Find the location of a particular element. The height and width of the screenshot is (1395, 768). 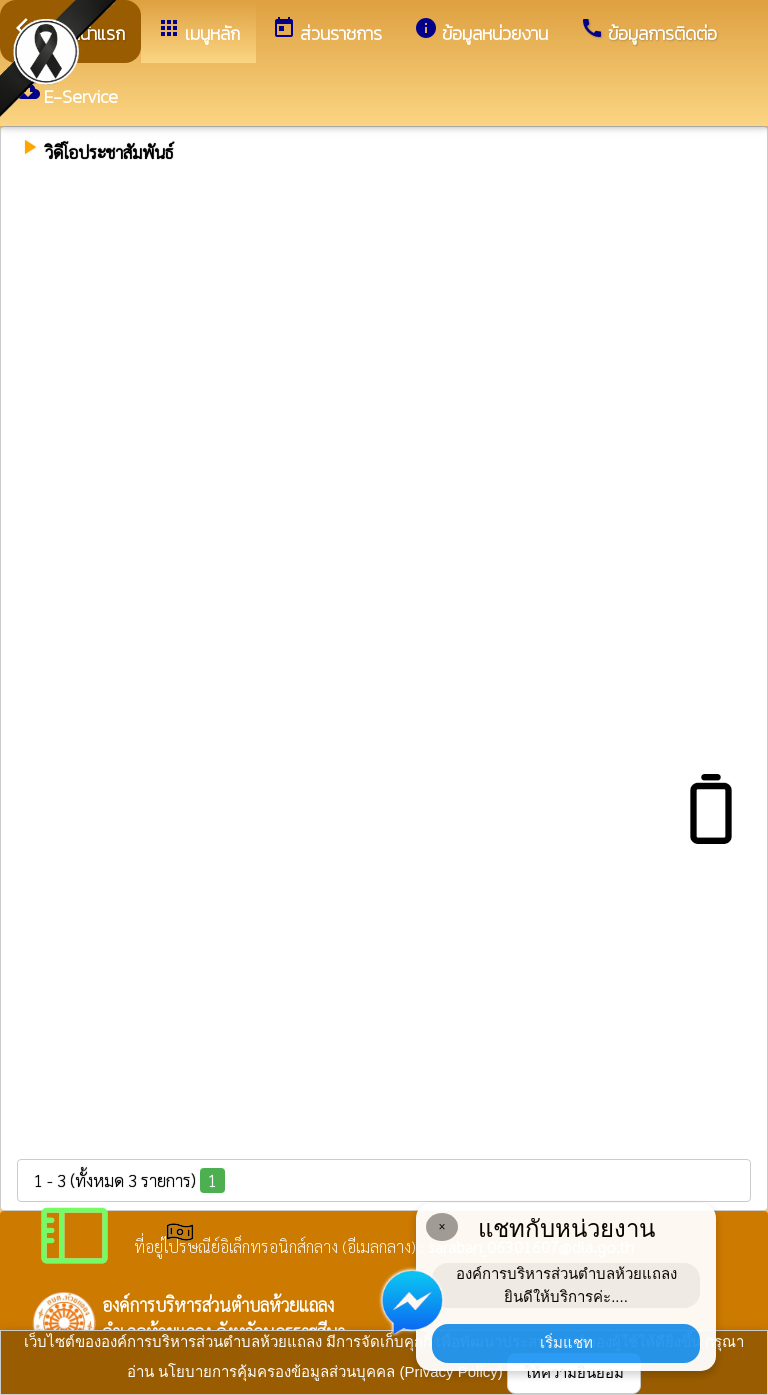

view payment or transaction history is located at coordinates (180, 1232).